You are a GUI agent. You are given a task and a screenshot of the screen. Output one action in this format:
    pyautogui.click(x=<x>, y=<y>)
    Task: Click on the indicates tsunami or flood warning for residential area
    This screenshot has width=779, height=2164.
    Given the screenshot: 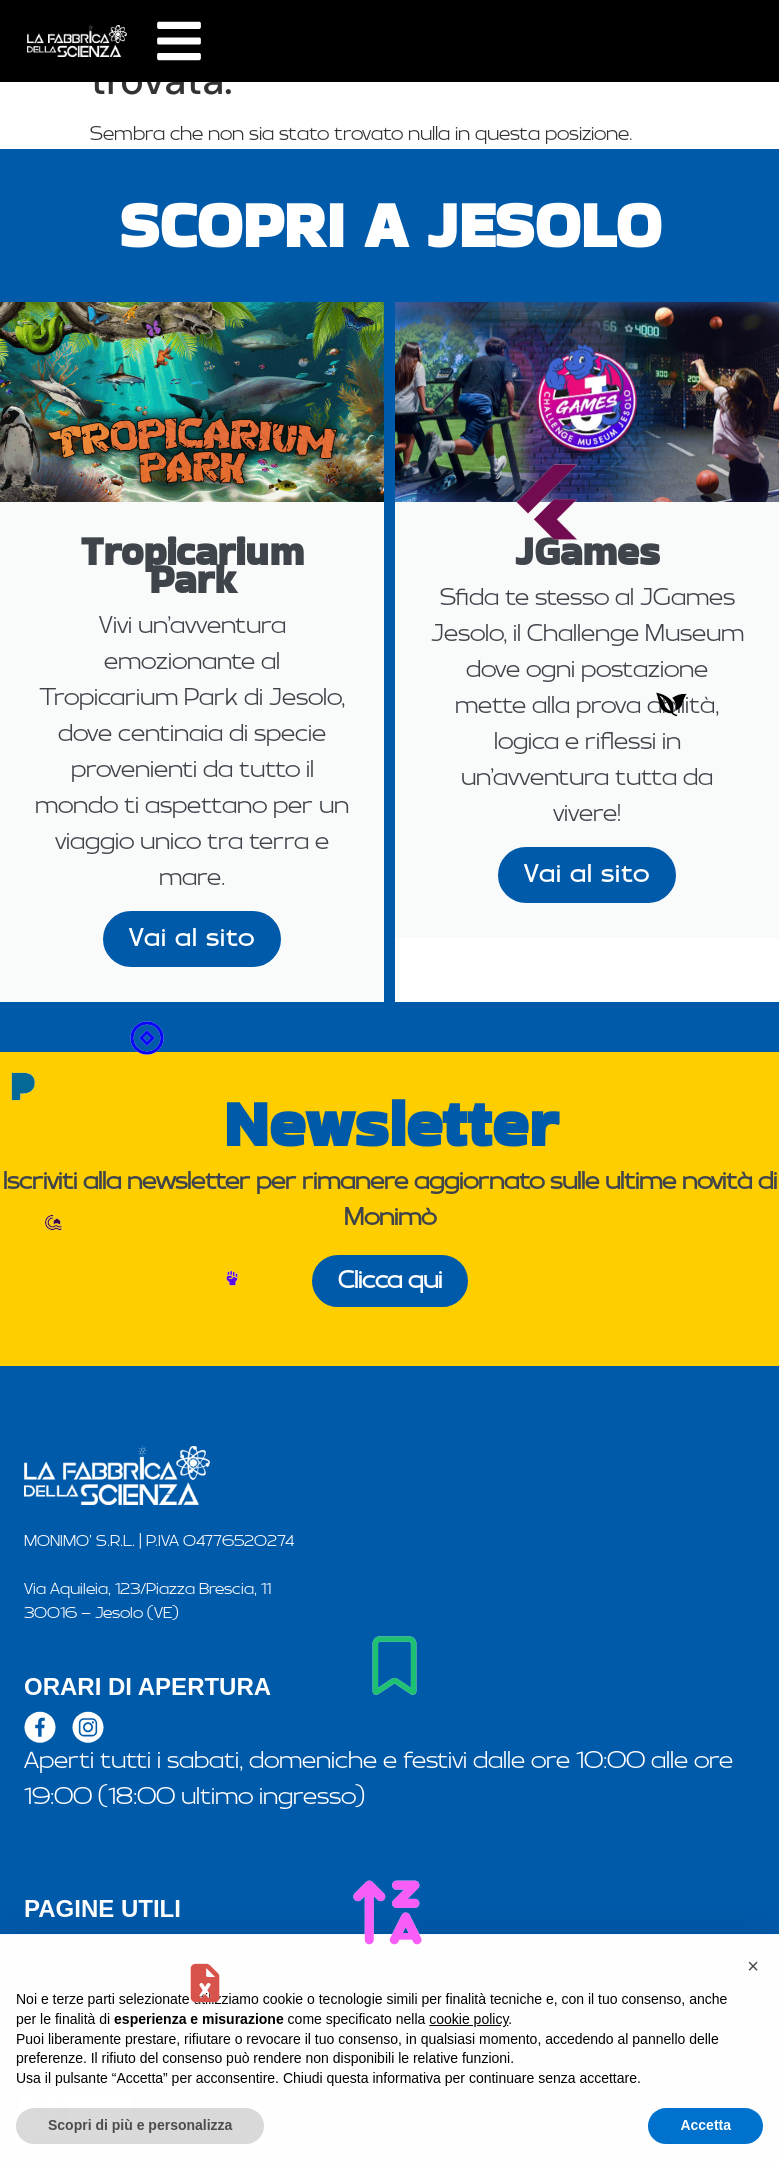 What is the action you would take?
    pyautogui.click(x=53, y=1222)
    